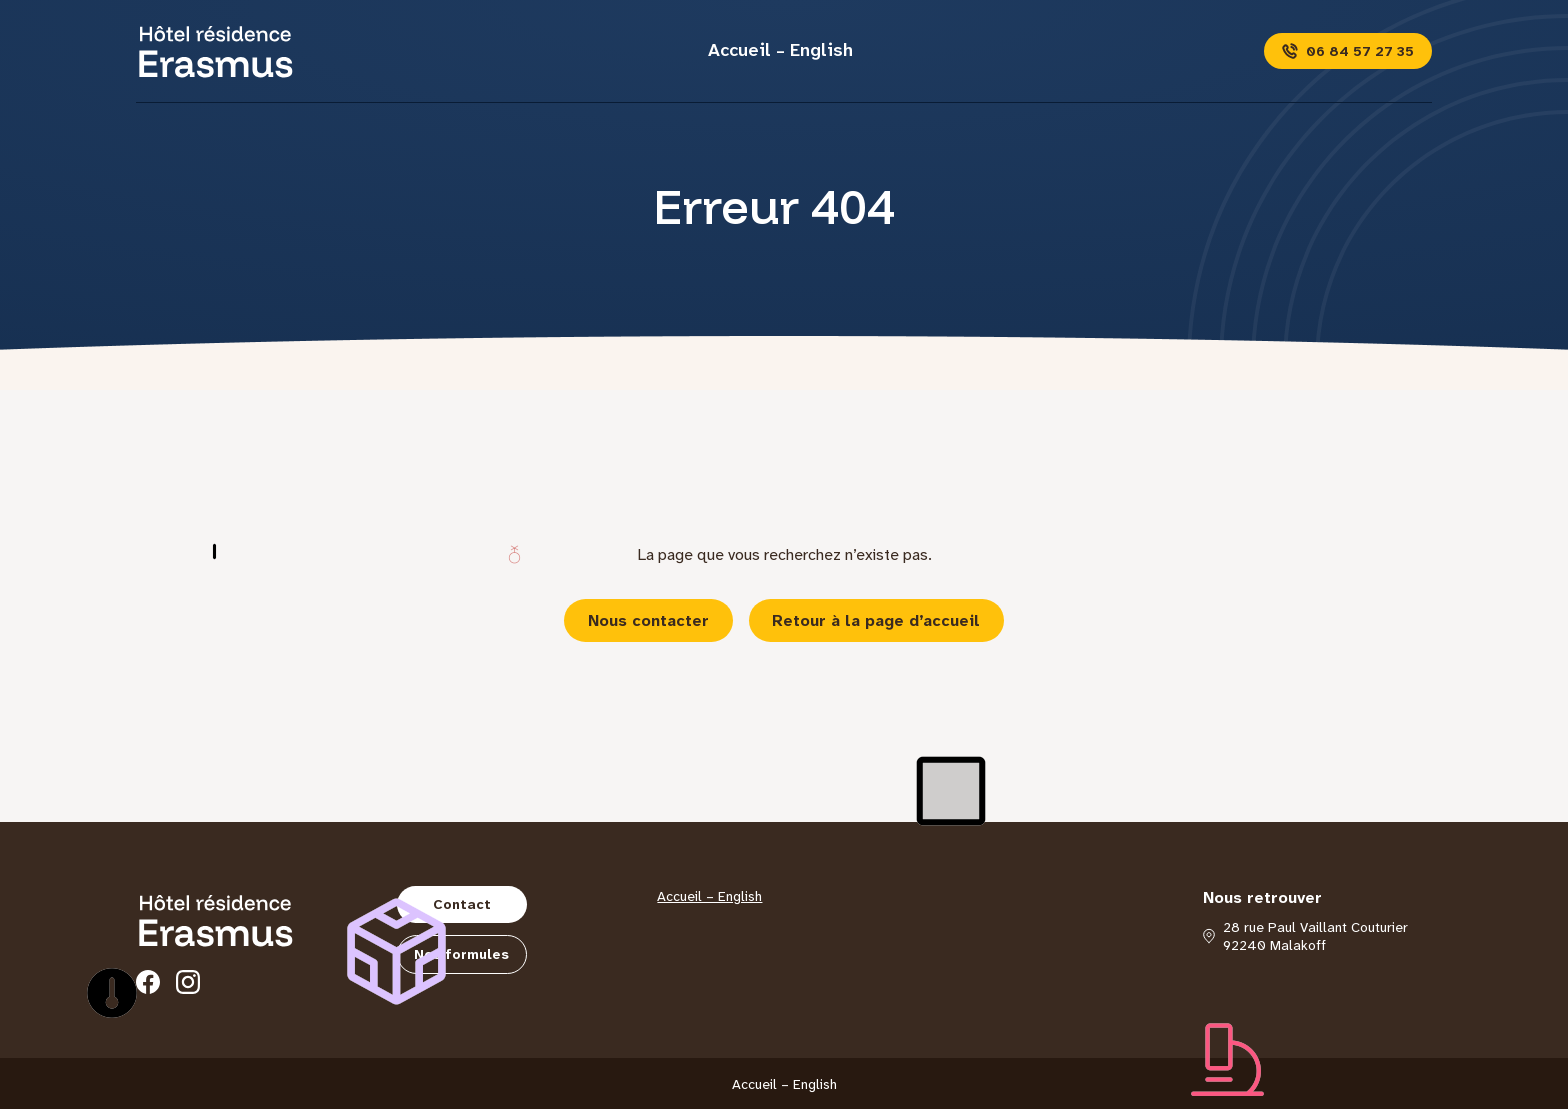  What do you see at coordinates (112, 993) in the screenshot?
I see `view current speed or performance level` at bounding box center [112, 993].